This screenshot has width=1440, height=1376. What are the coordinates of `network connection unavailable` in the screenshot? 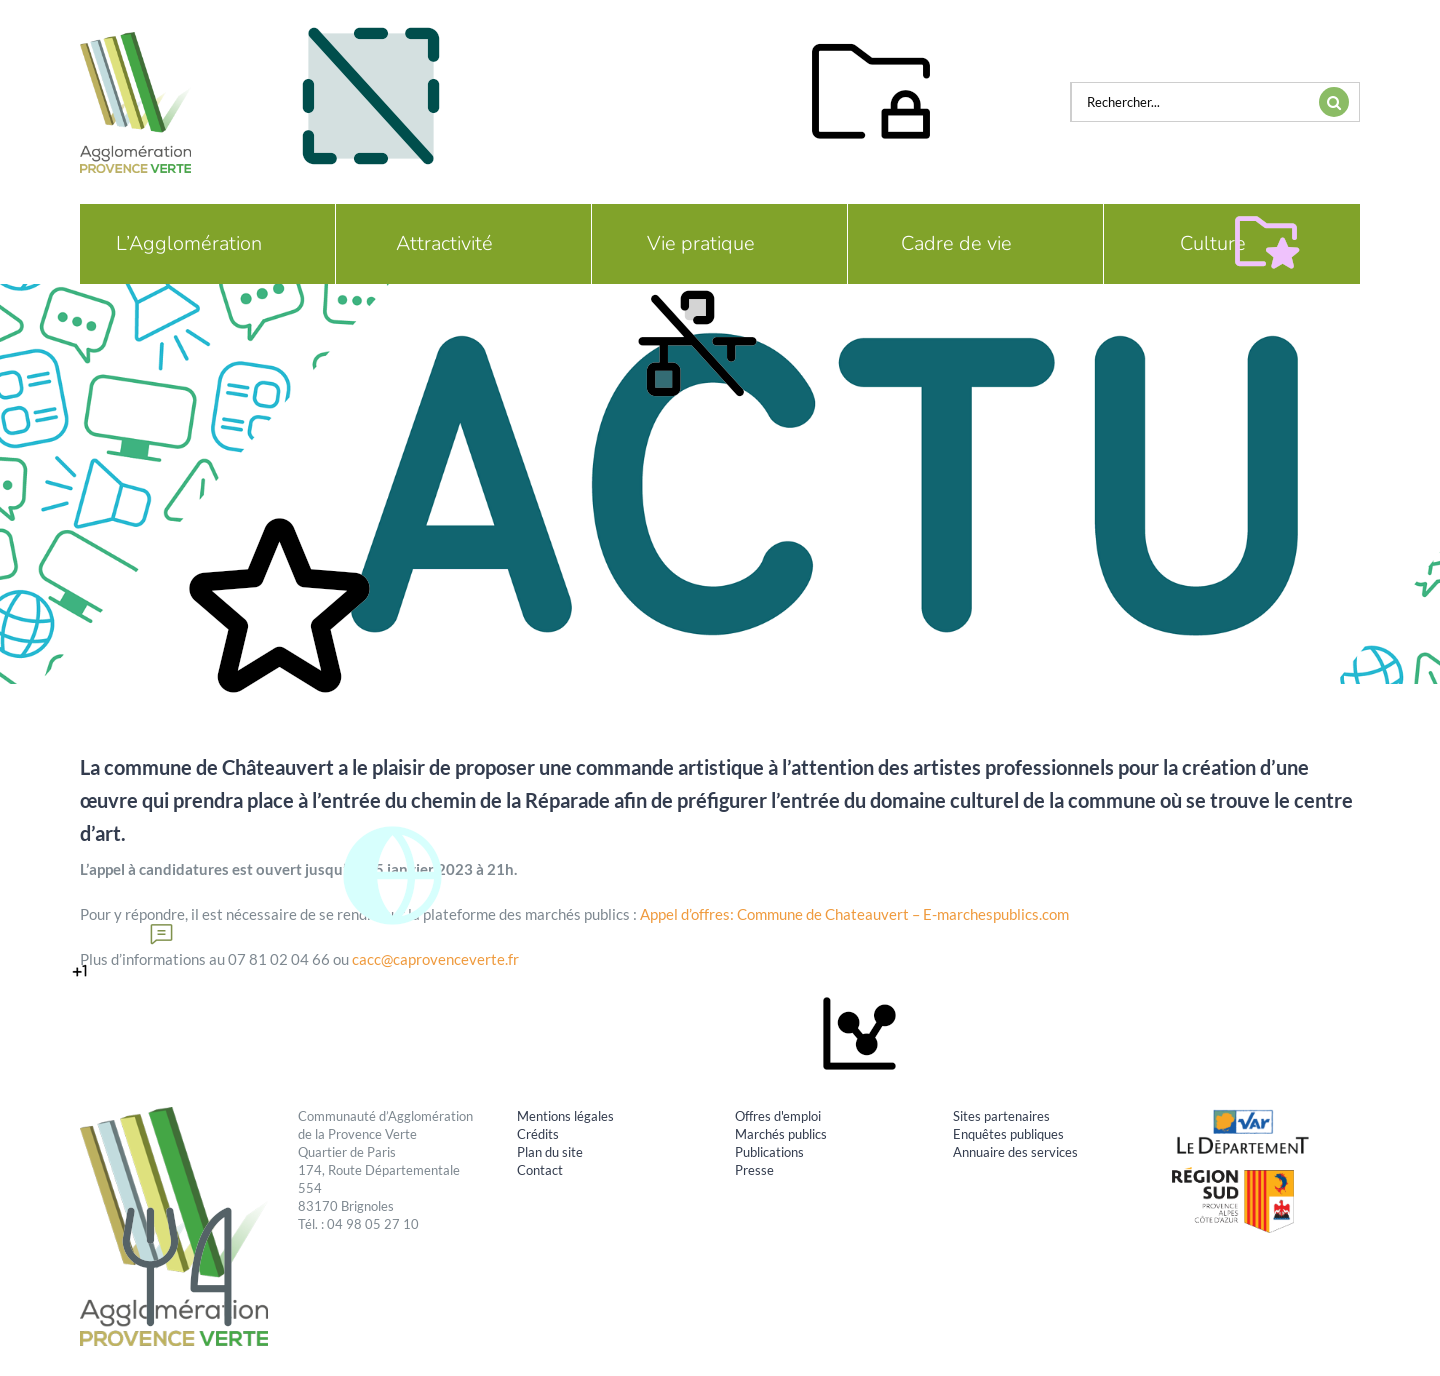 It's located at (697, 345).